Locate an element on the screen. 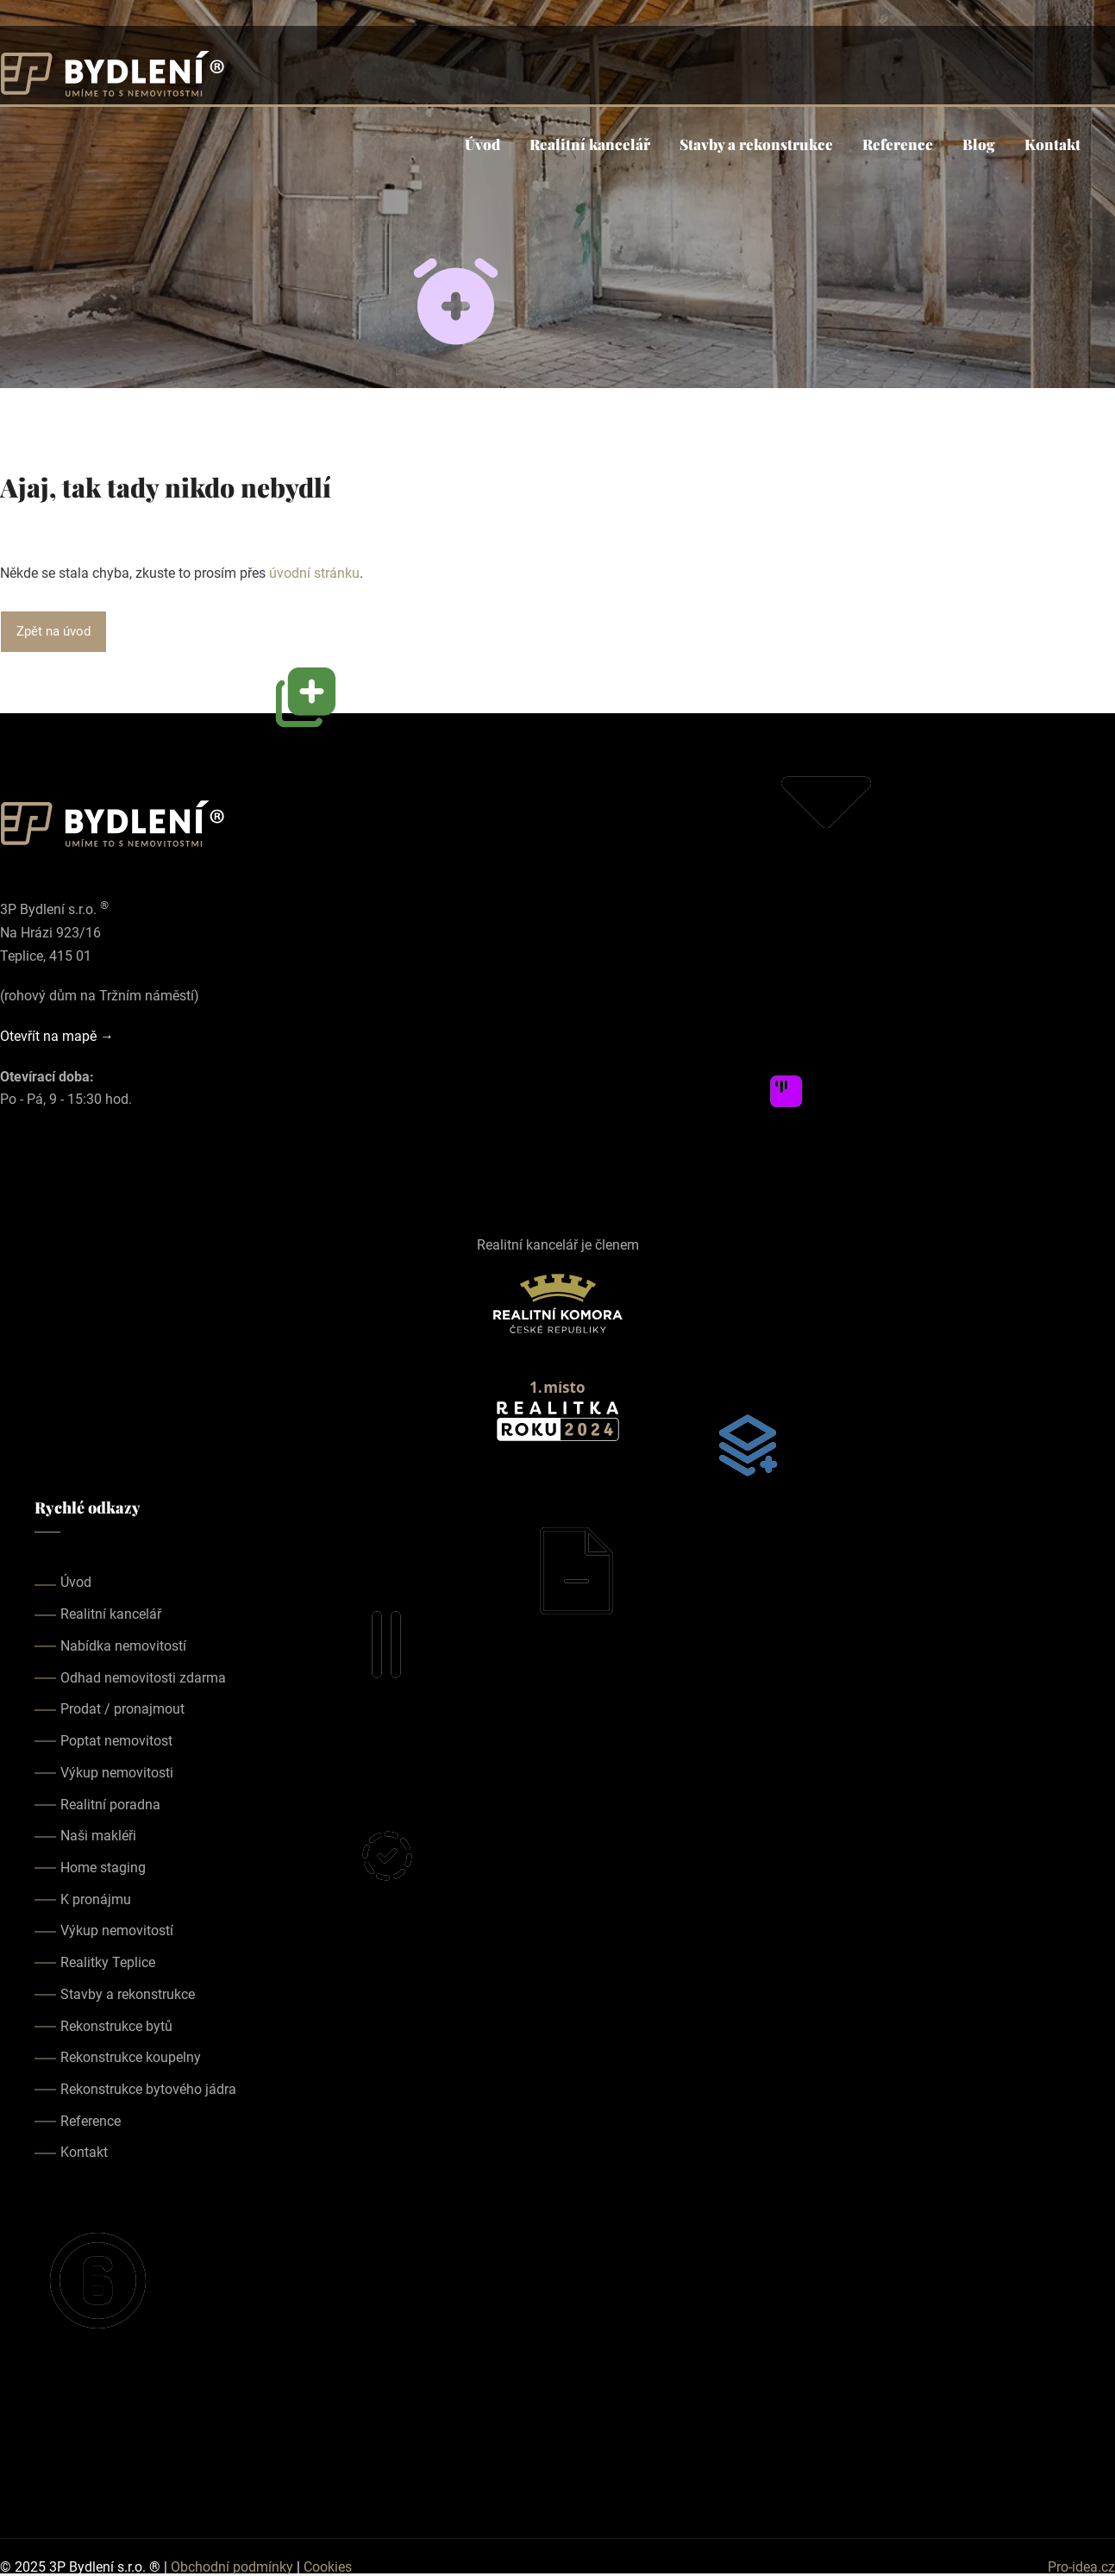 The height and width of the screenshot is (2576, 1115). indicates step 6 in a multi-step process is located at coordinates (97, 2280).